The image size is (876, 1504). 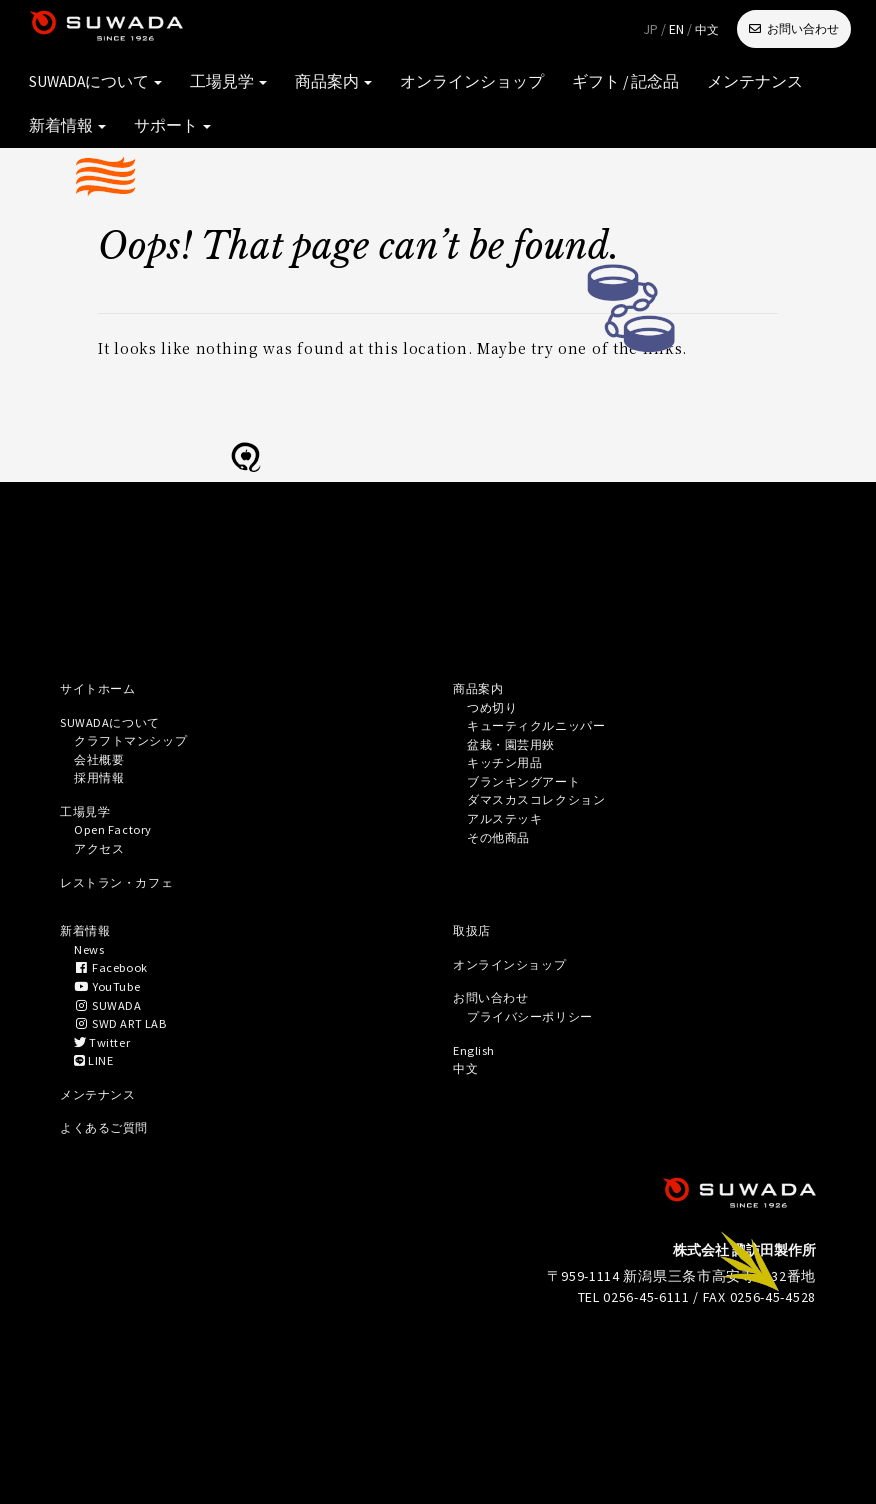 I want to click on indicates a temptation or forbidden choice in gameplay, so click(x=246, y=457).